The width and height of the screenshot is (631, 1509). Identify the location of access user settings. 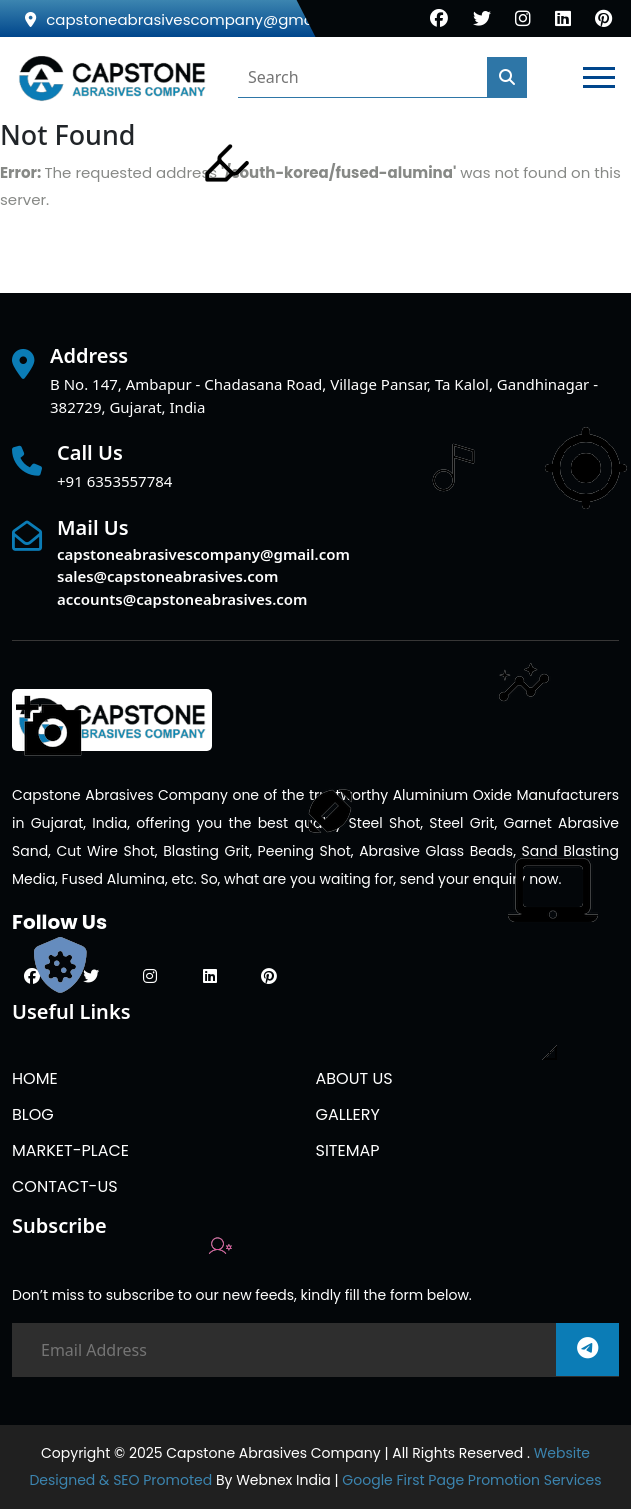
(219, 1246).